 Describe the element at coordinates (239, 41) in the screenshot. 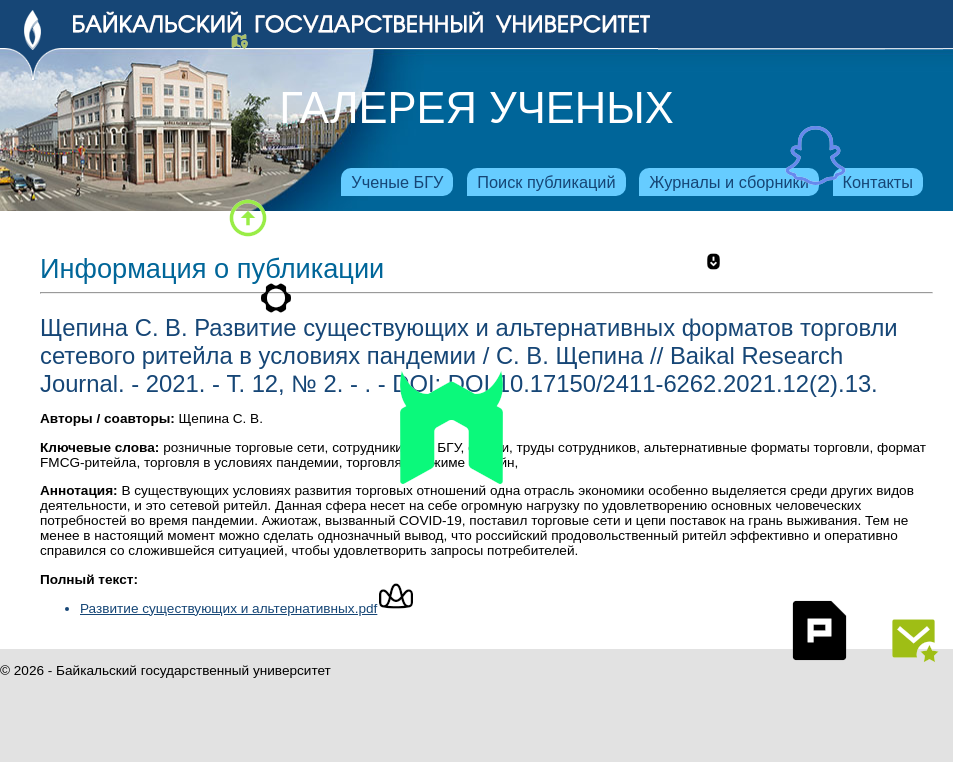

I see `view location on map` at that location.